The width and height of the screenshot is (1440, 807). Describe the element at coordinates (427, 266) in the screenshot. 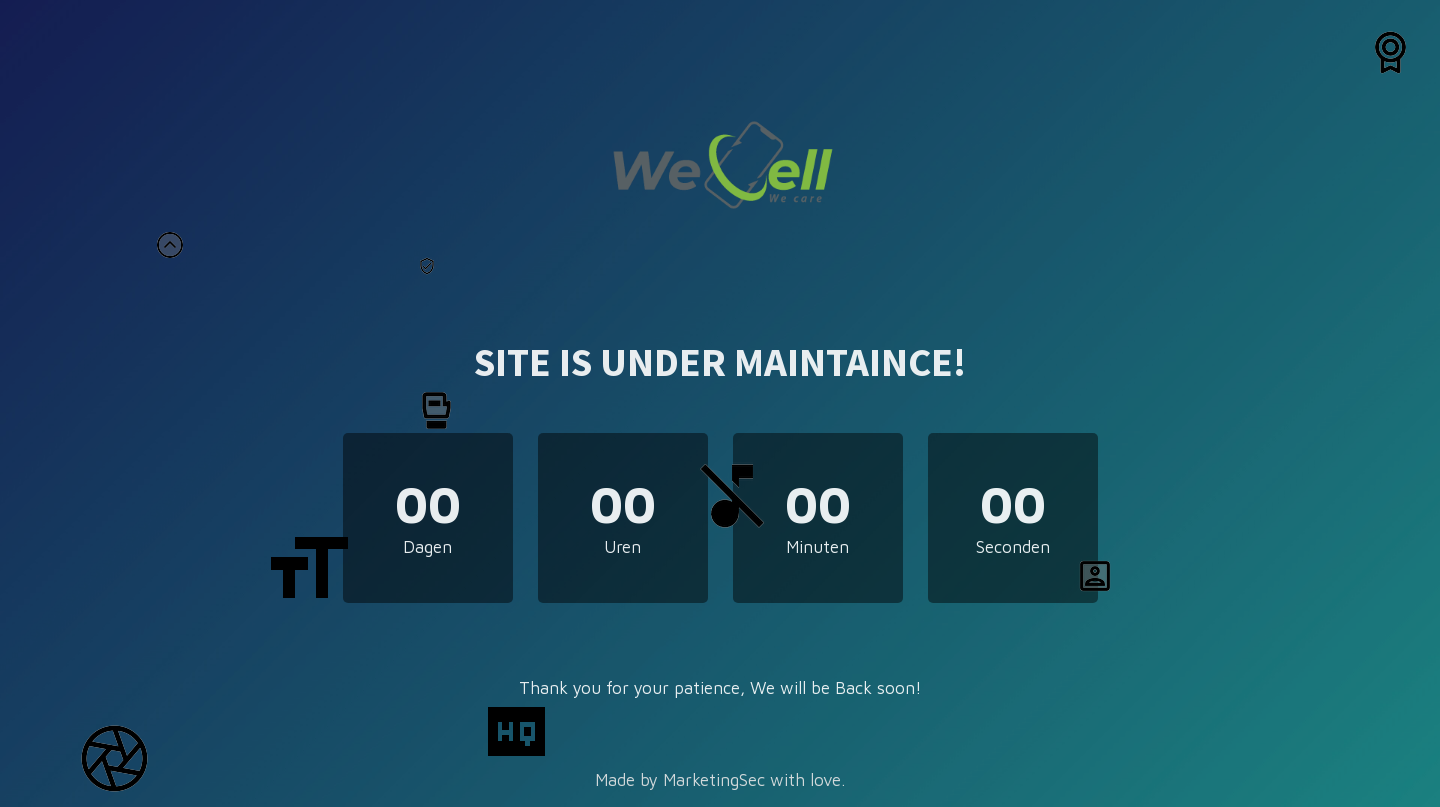

I see `indicates a verified or trusted user account` at that location.